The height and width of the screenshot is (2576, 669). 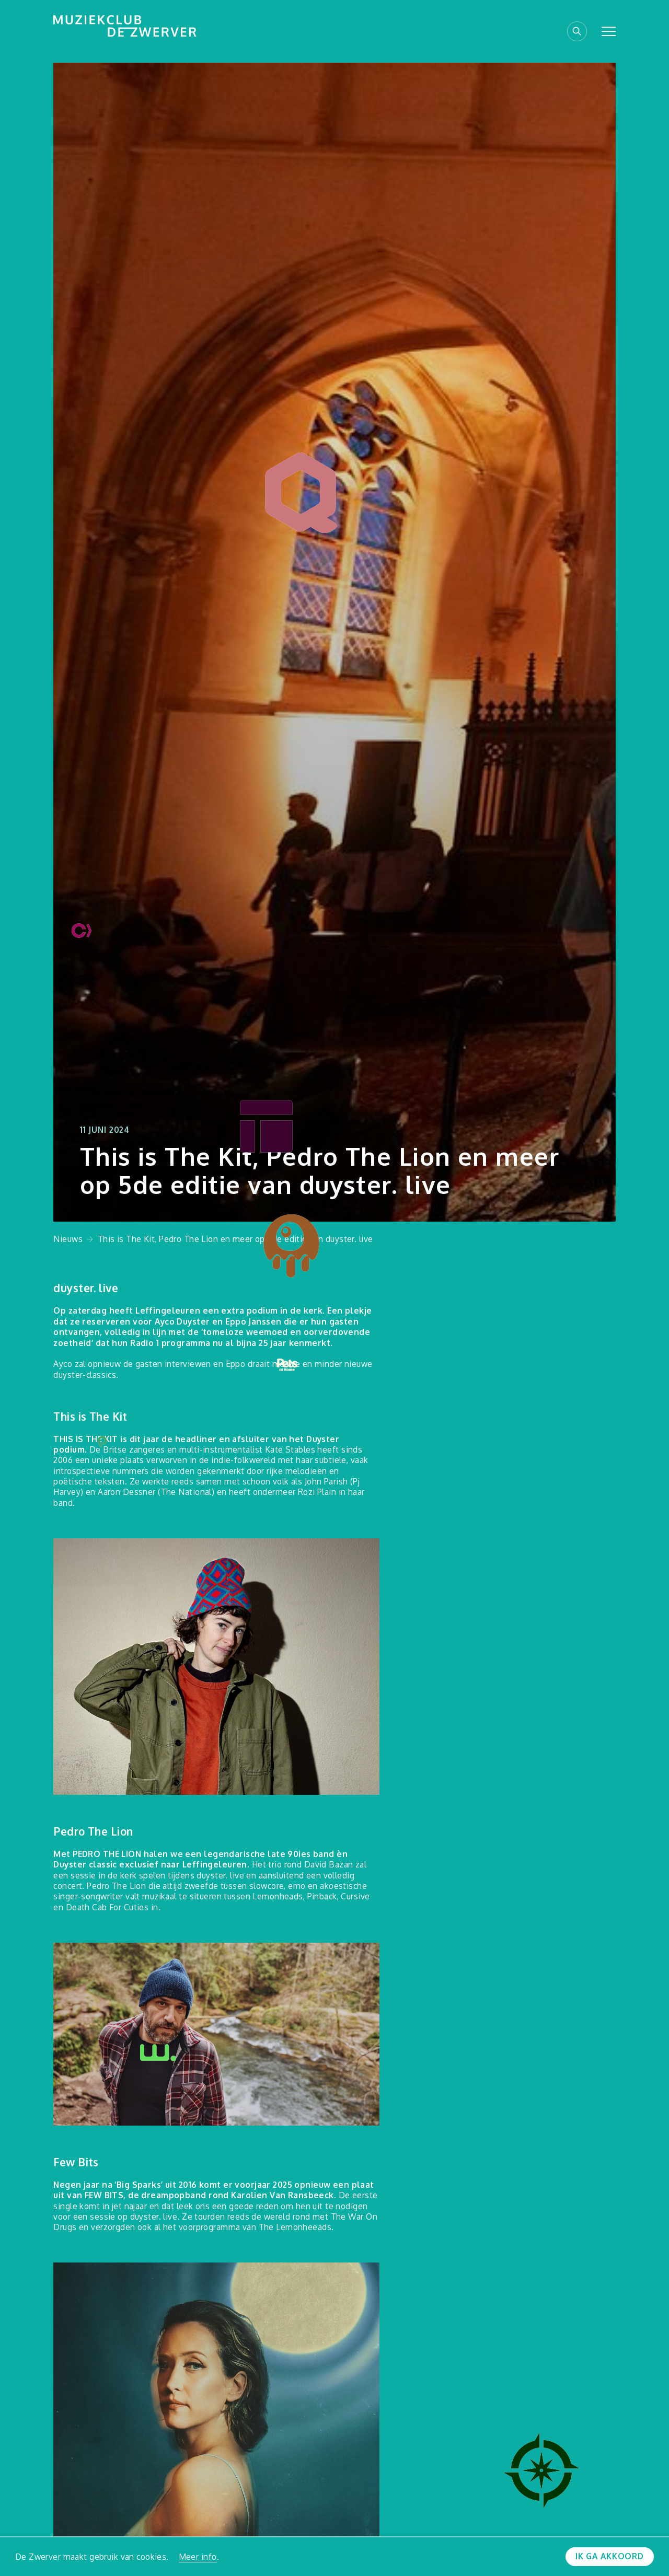 What do you see at coordinates (82, 931) in the screenshot?
I see `link to CocoaPods dependency manager` at bounding box center [82, 931].